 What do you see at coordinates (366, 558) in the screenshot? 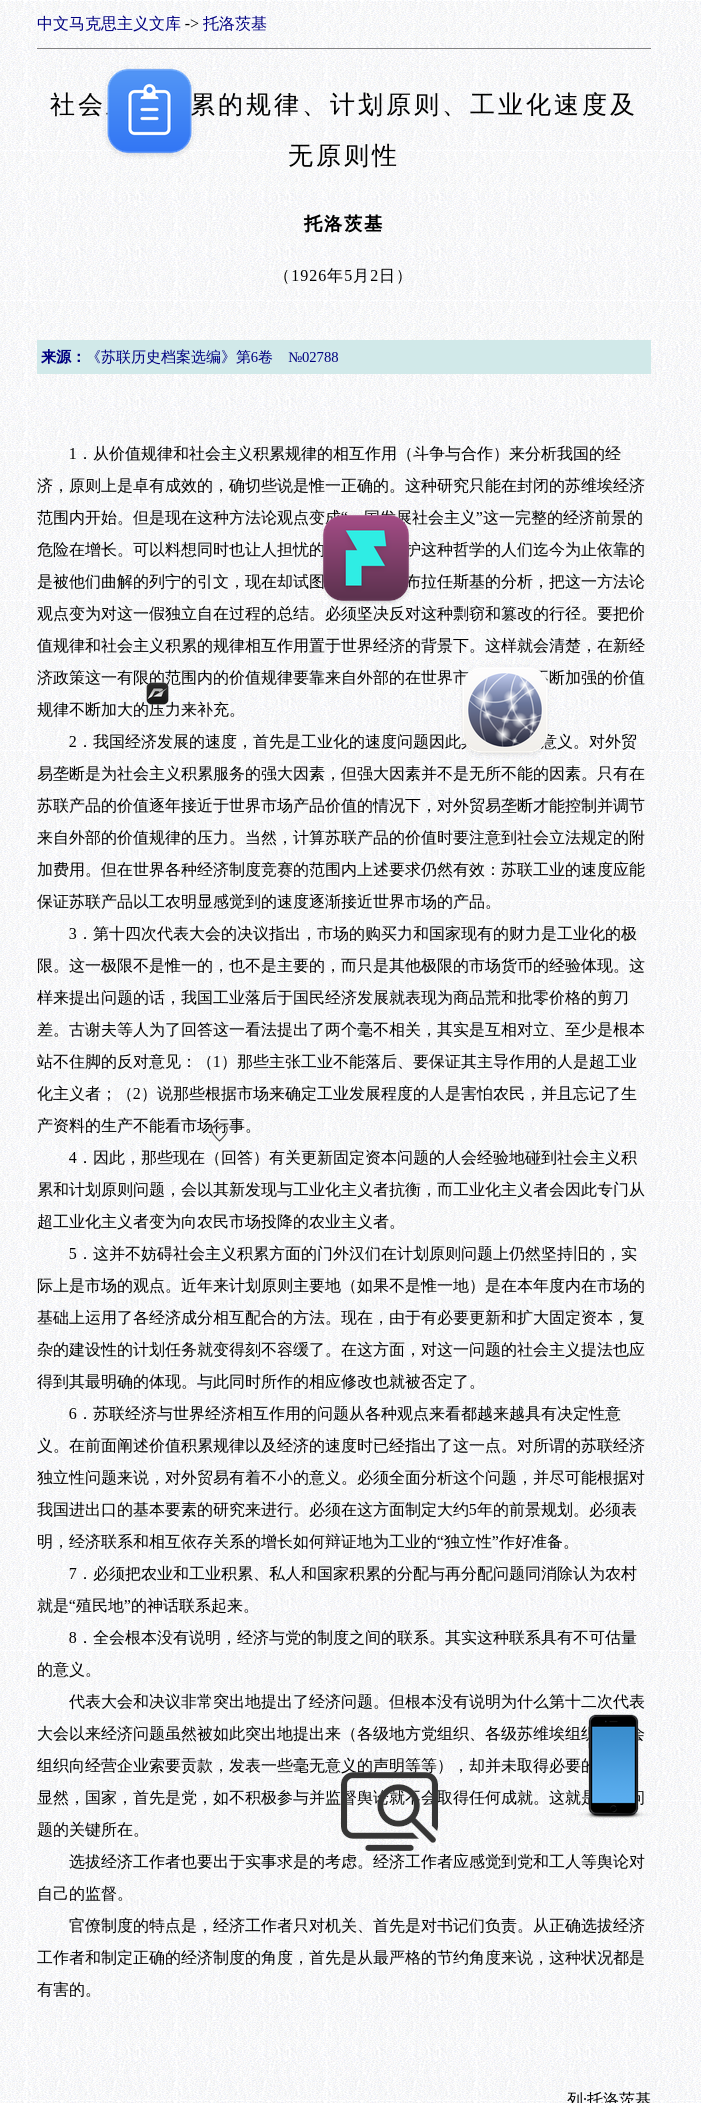
I see `open fightcade app` at bounding box center [366, 558].